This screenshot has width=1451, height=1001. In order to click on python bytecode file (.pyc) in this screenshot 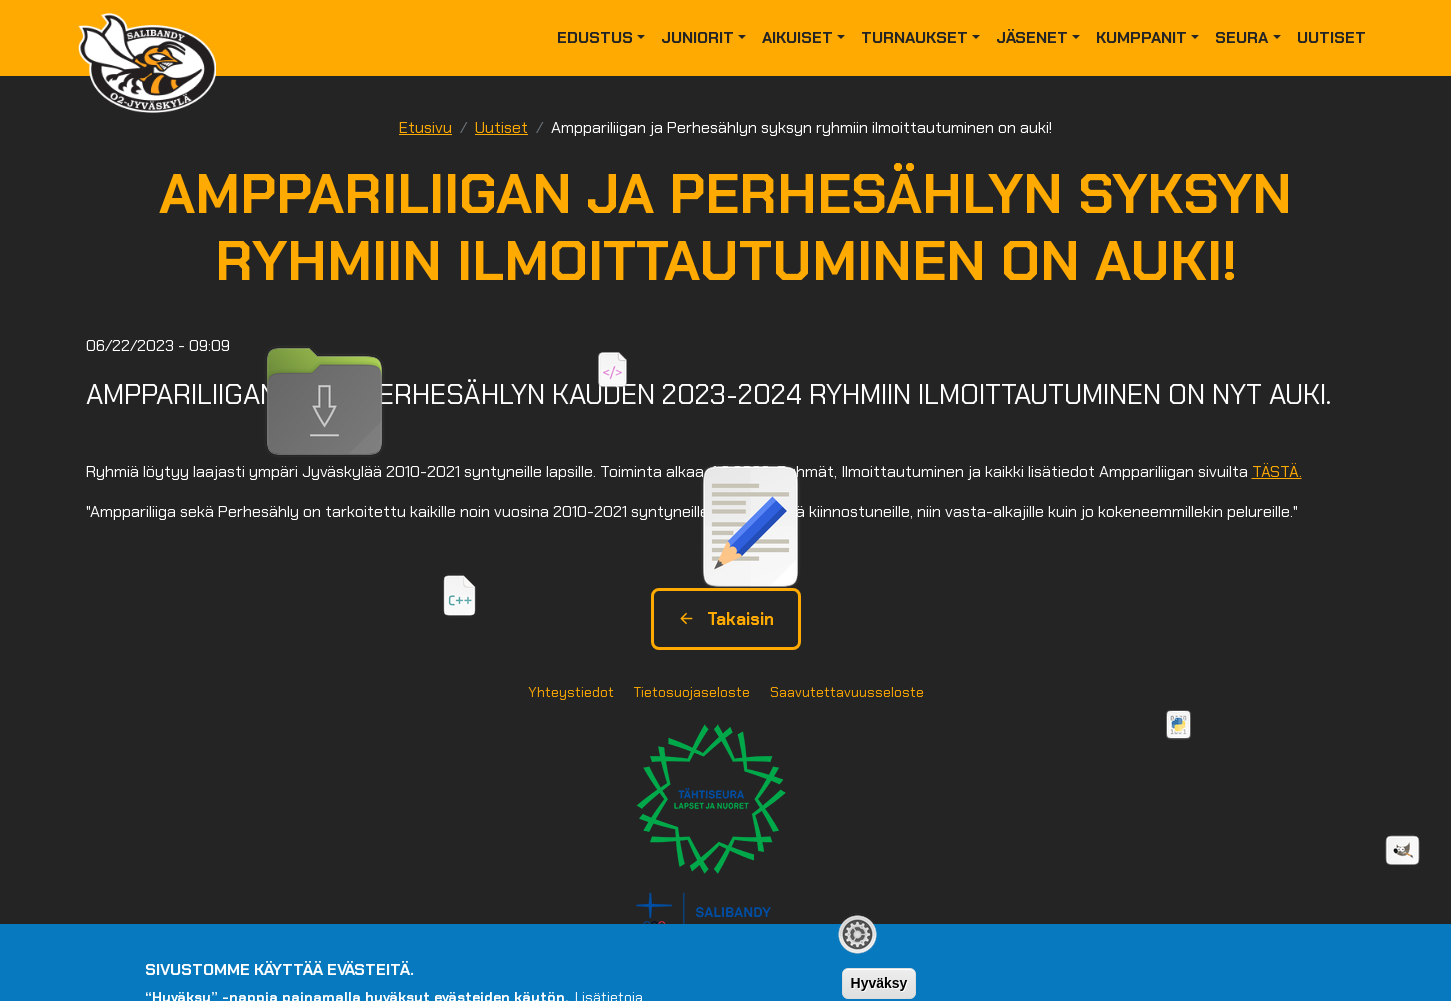, I will do `click(1178, 724)`.